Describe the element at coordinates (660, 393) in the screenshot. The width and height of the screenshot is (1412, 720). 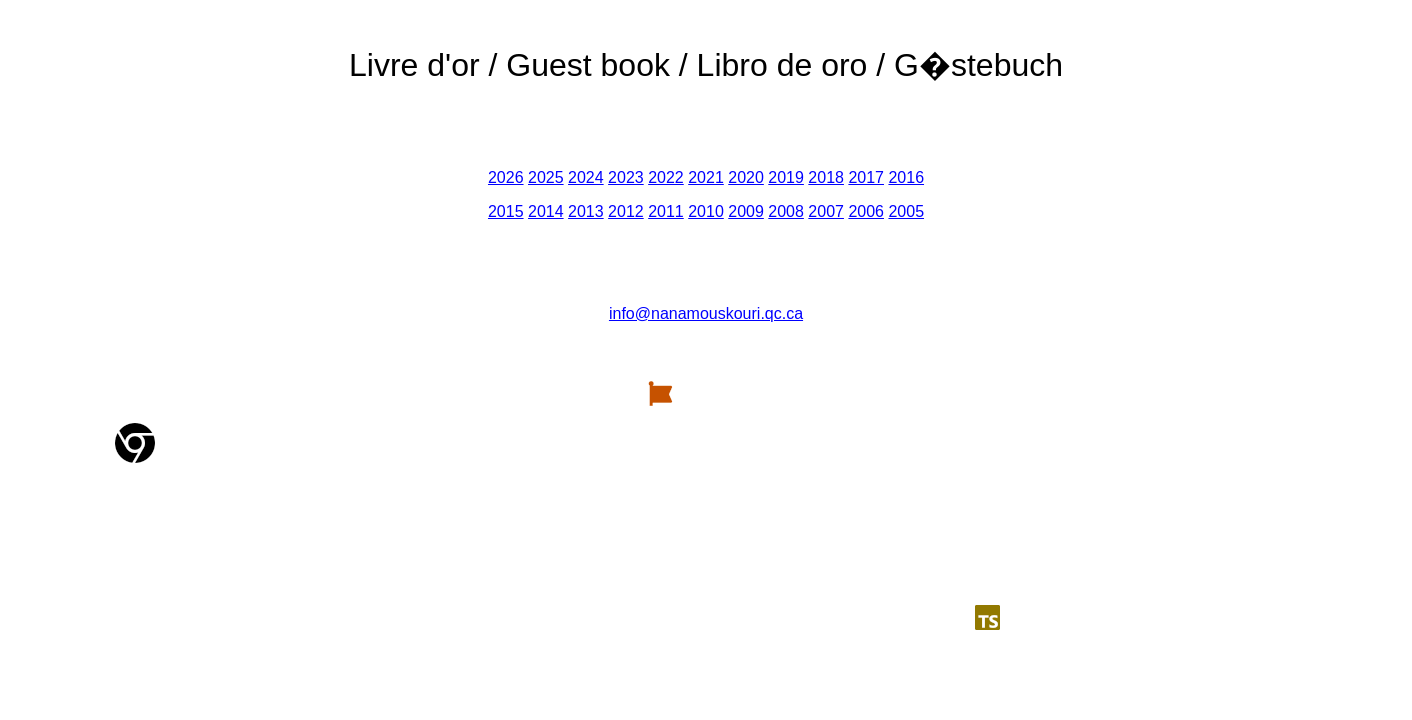
I see `font awesome brand logo` at that location.